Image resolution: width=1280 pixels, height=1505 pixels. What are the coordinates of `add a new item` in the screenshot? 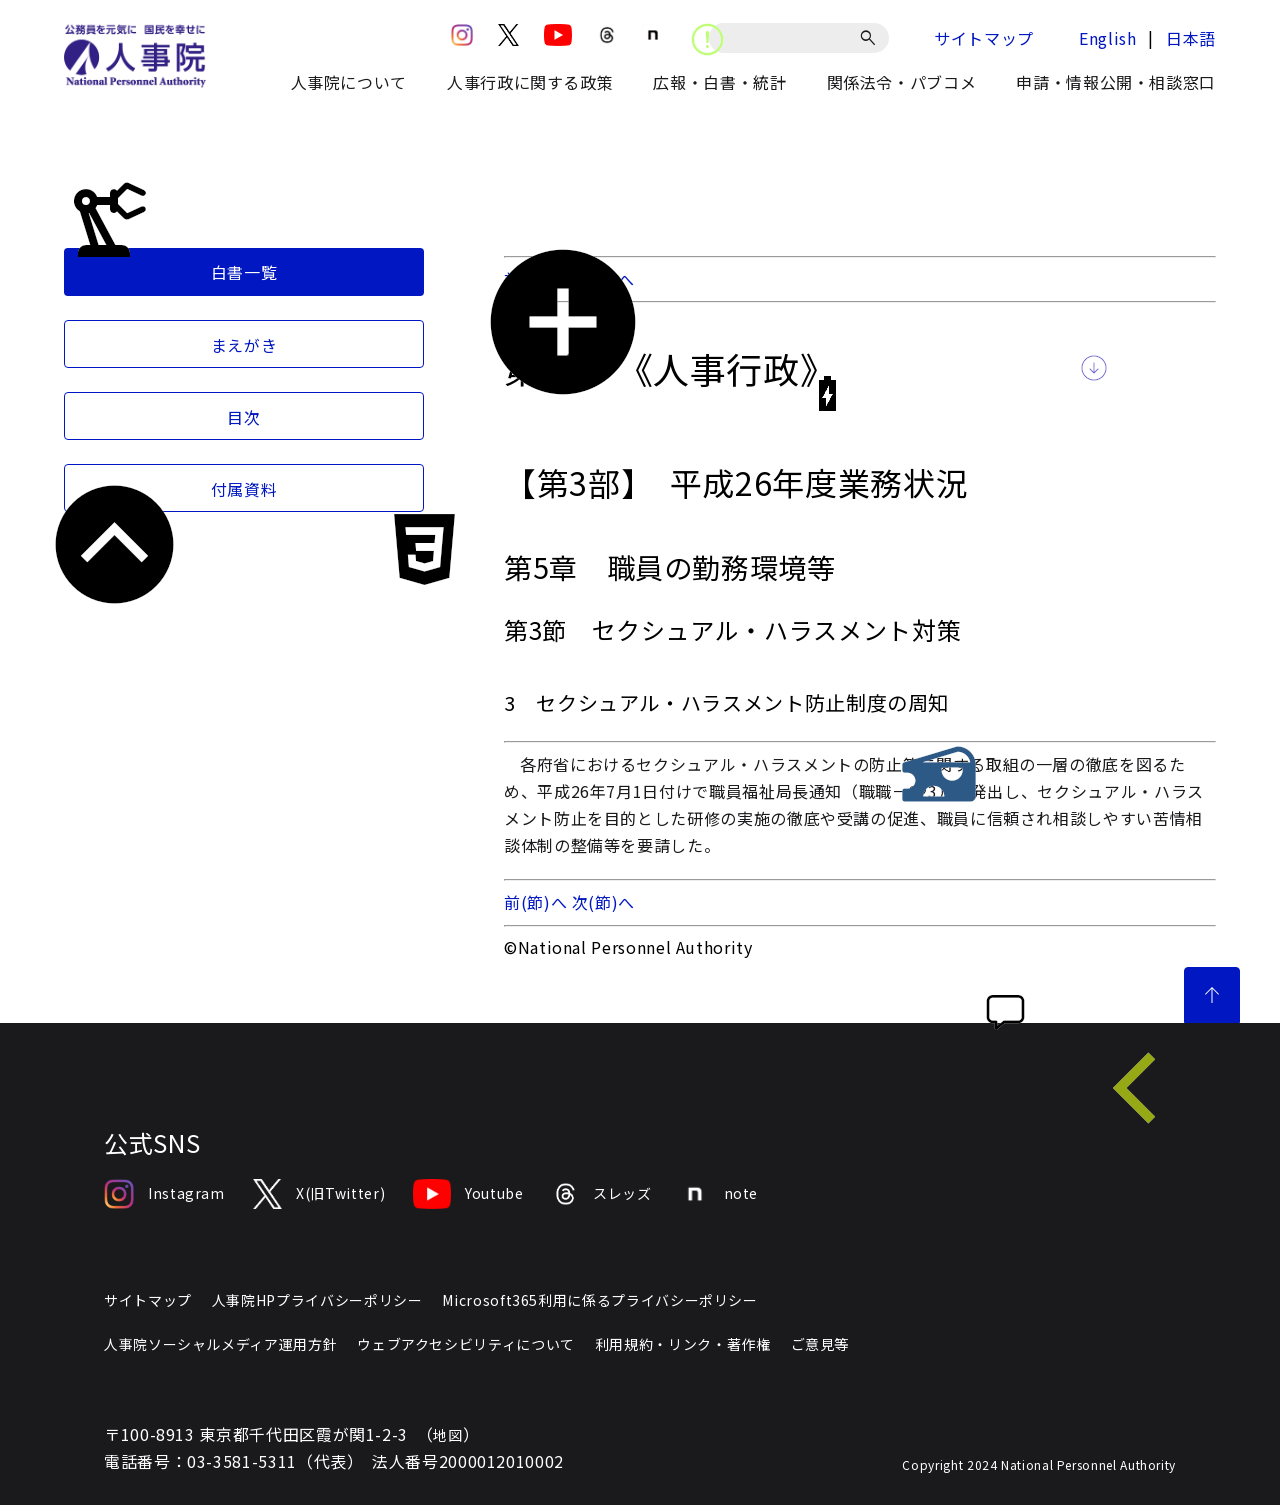 It's located at (563, 322).